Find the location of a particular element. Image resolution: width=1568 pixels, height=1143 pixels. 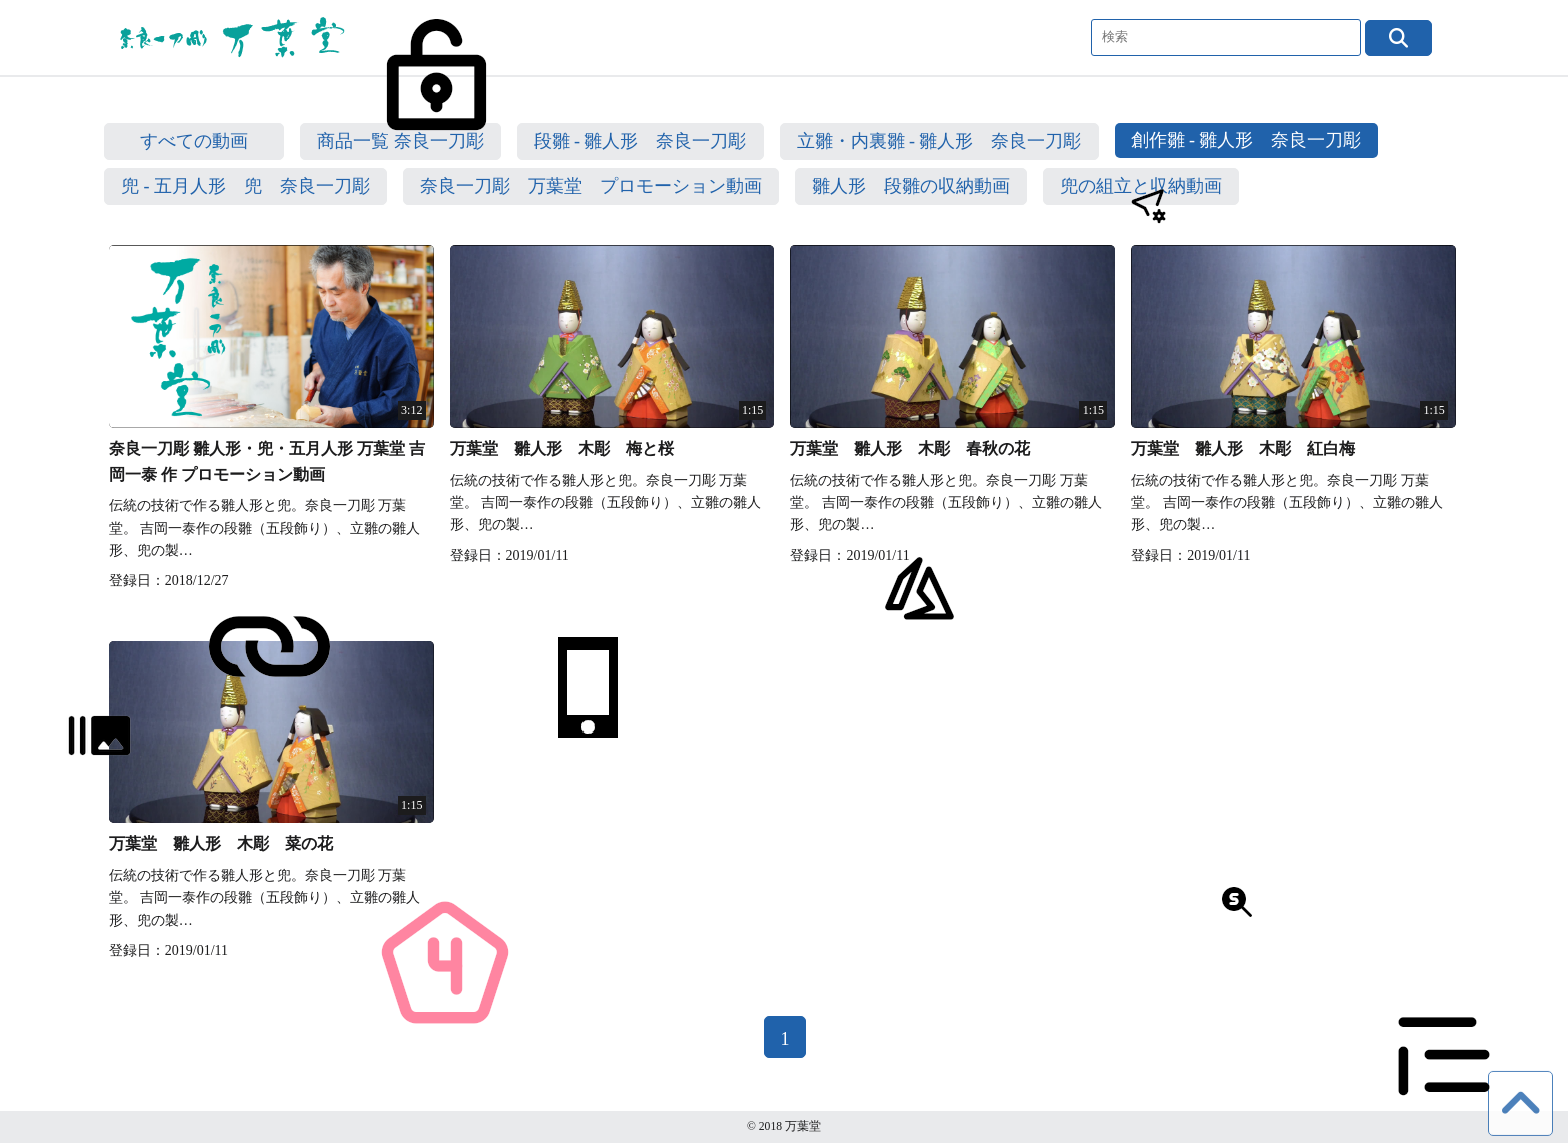

enable burst mode for rapid photo capture is located at coordinates (99, 735).